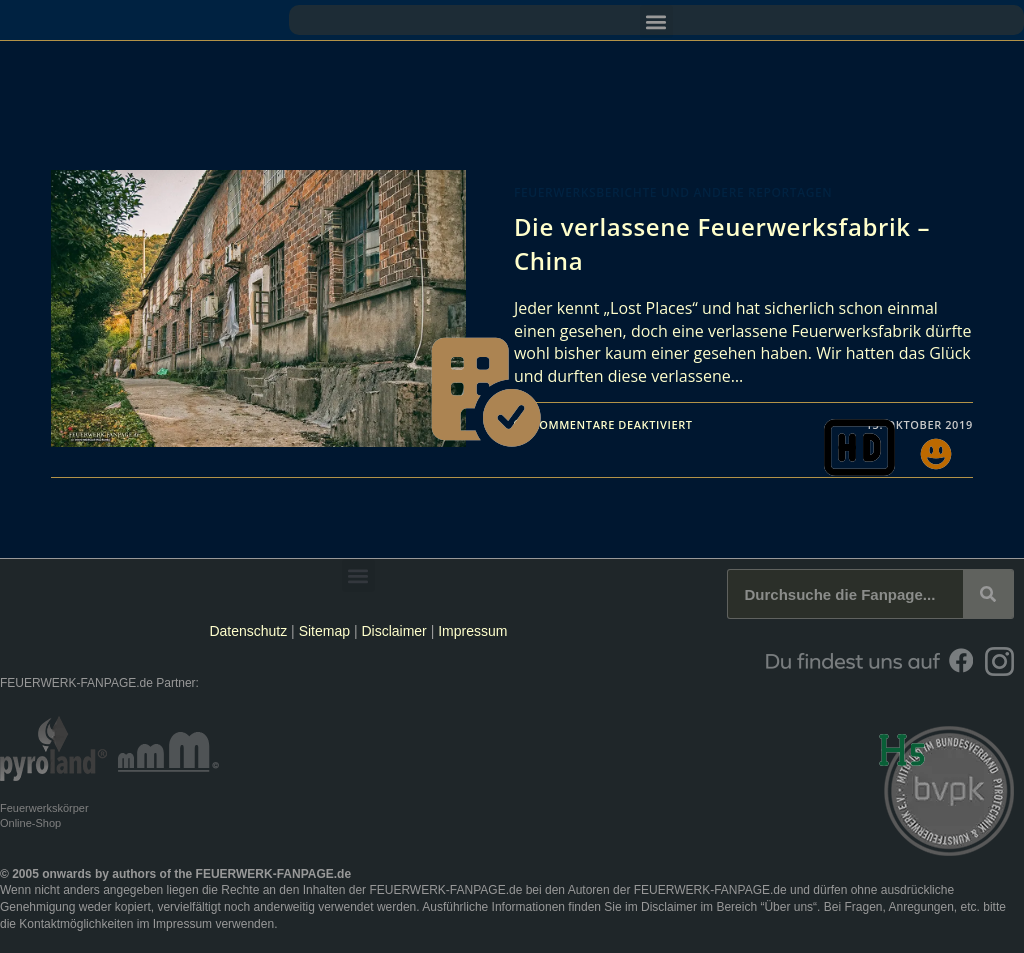 The width and height of the screenshot is (1024, 953). I want to click on format text as heading level 5, so click(902, 750).